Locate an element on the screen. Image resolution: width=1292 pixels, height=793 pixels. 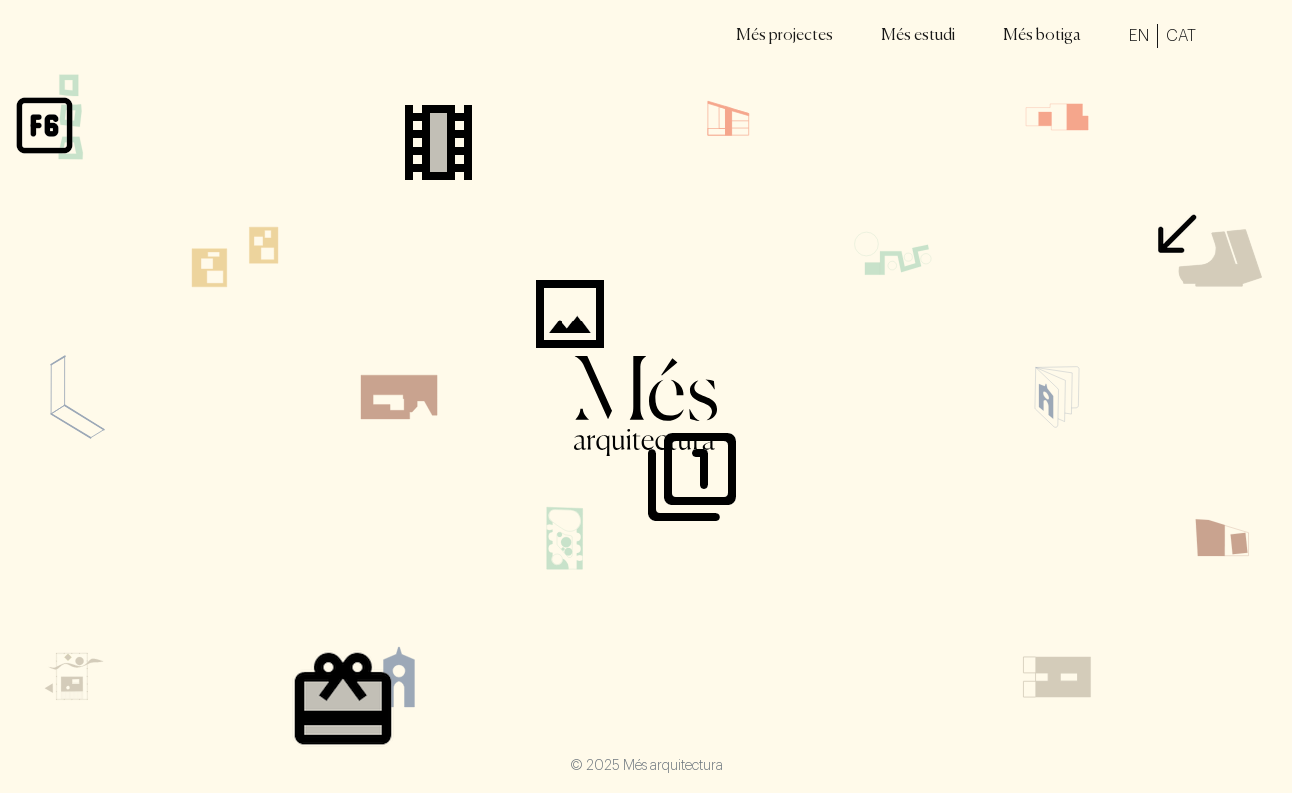
access movies or video content is located at coordinates (438, 142).